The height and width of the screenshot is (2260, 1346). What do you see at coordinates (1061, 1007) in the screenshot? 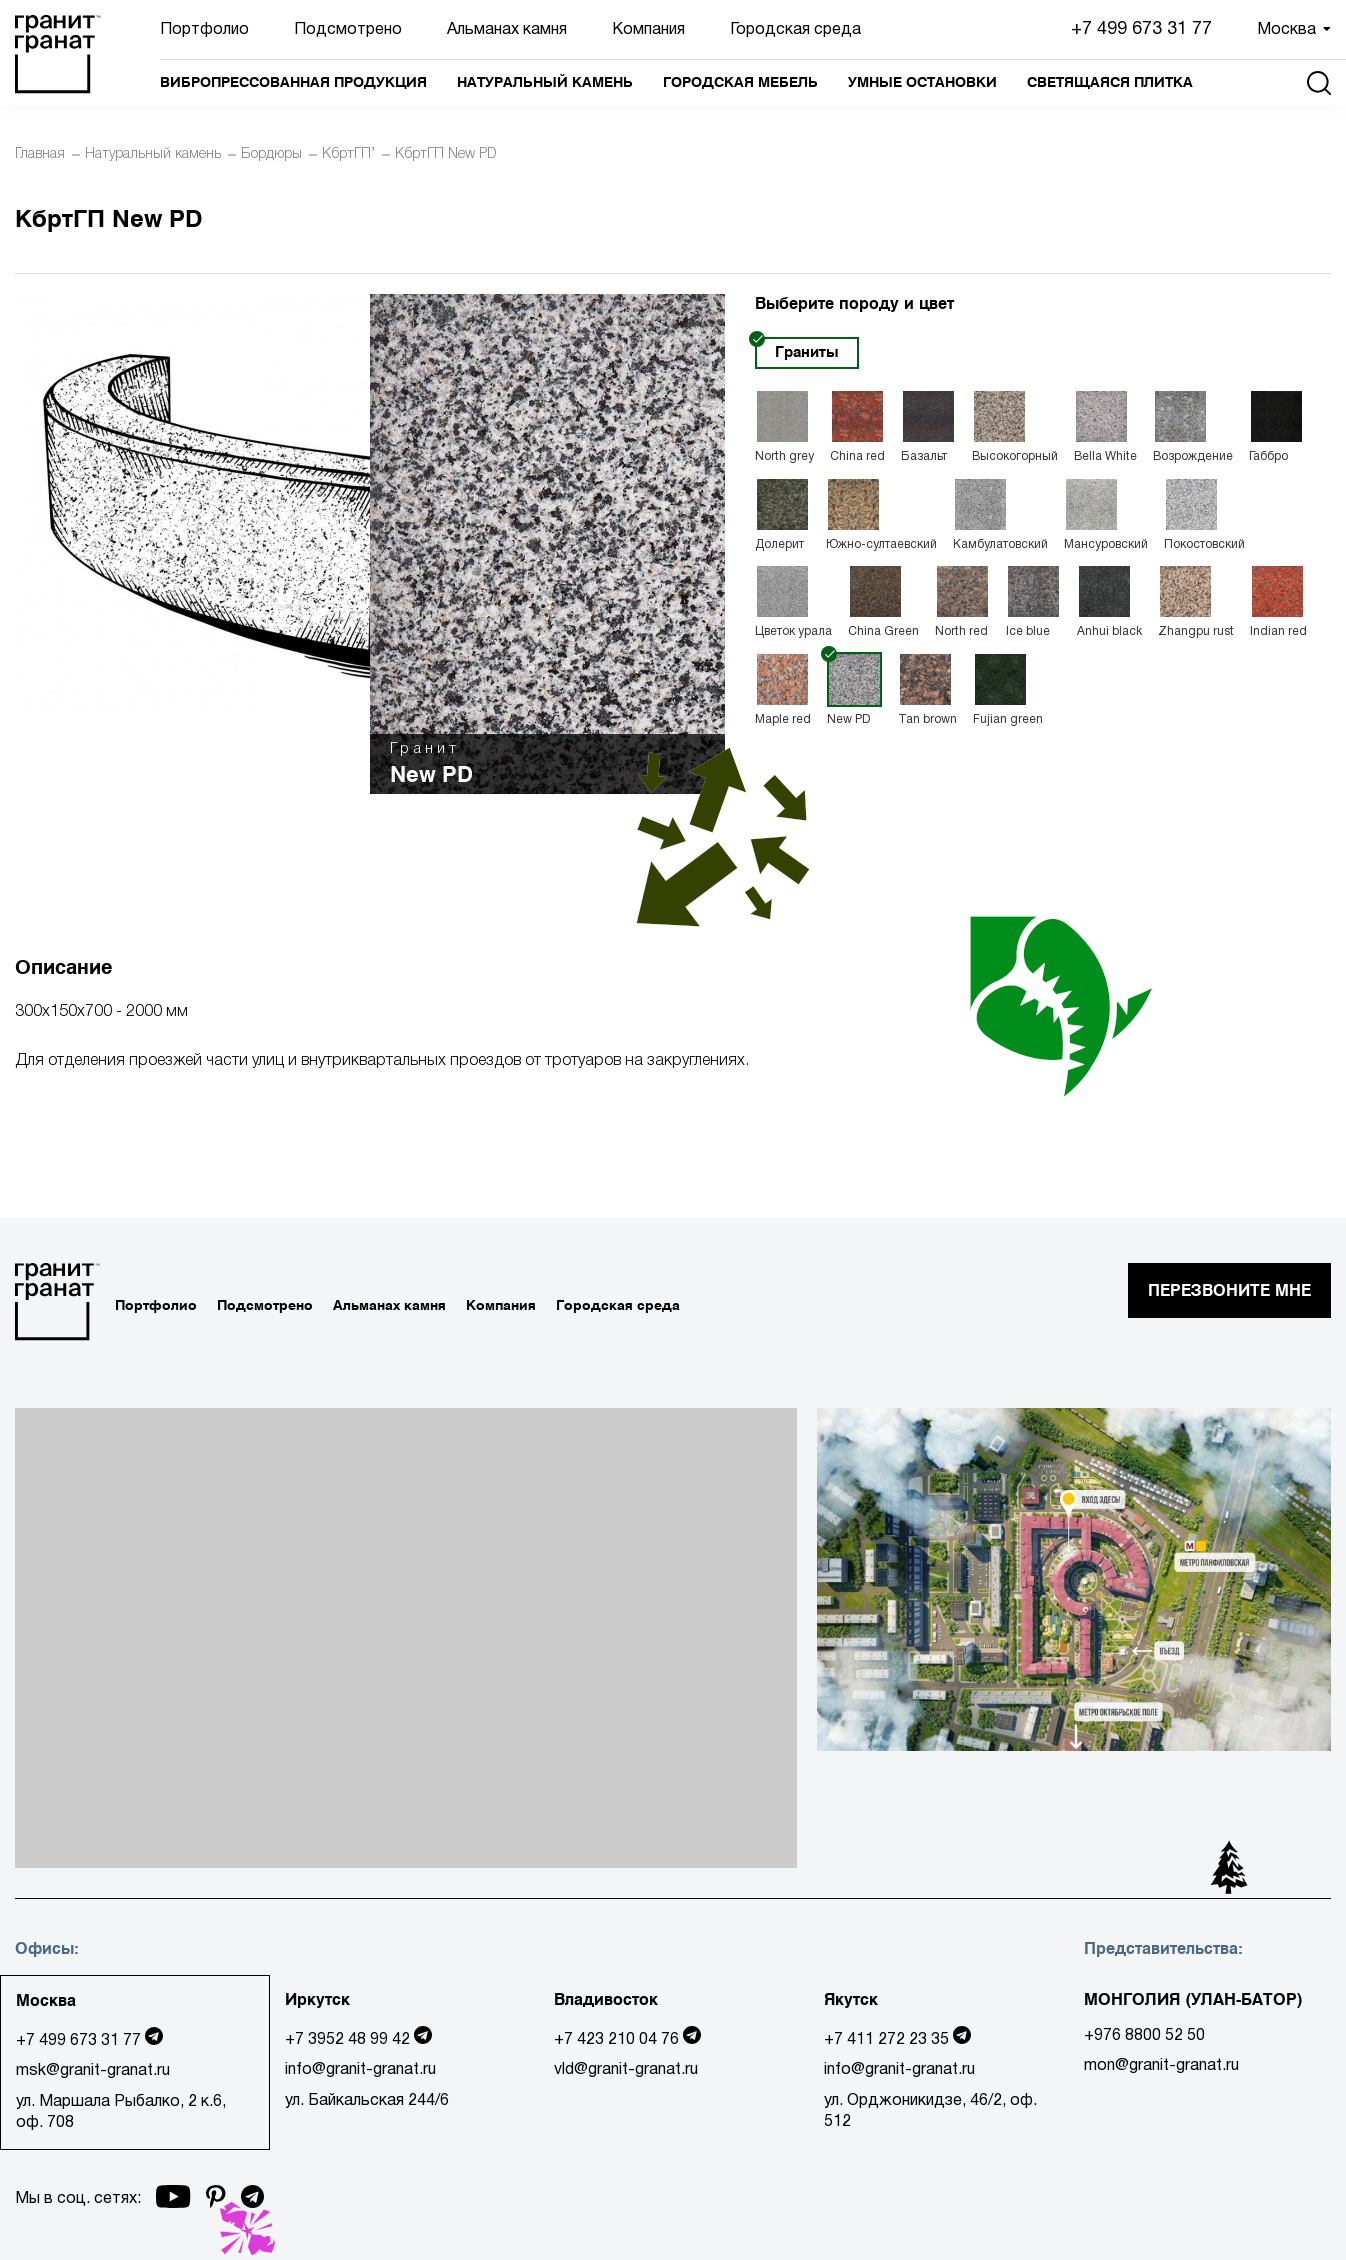
I see `initiate a claw attack or slash ability` at bounding box center [1061, 1007].